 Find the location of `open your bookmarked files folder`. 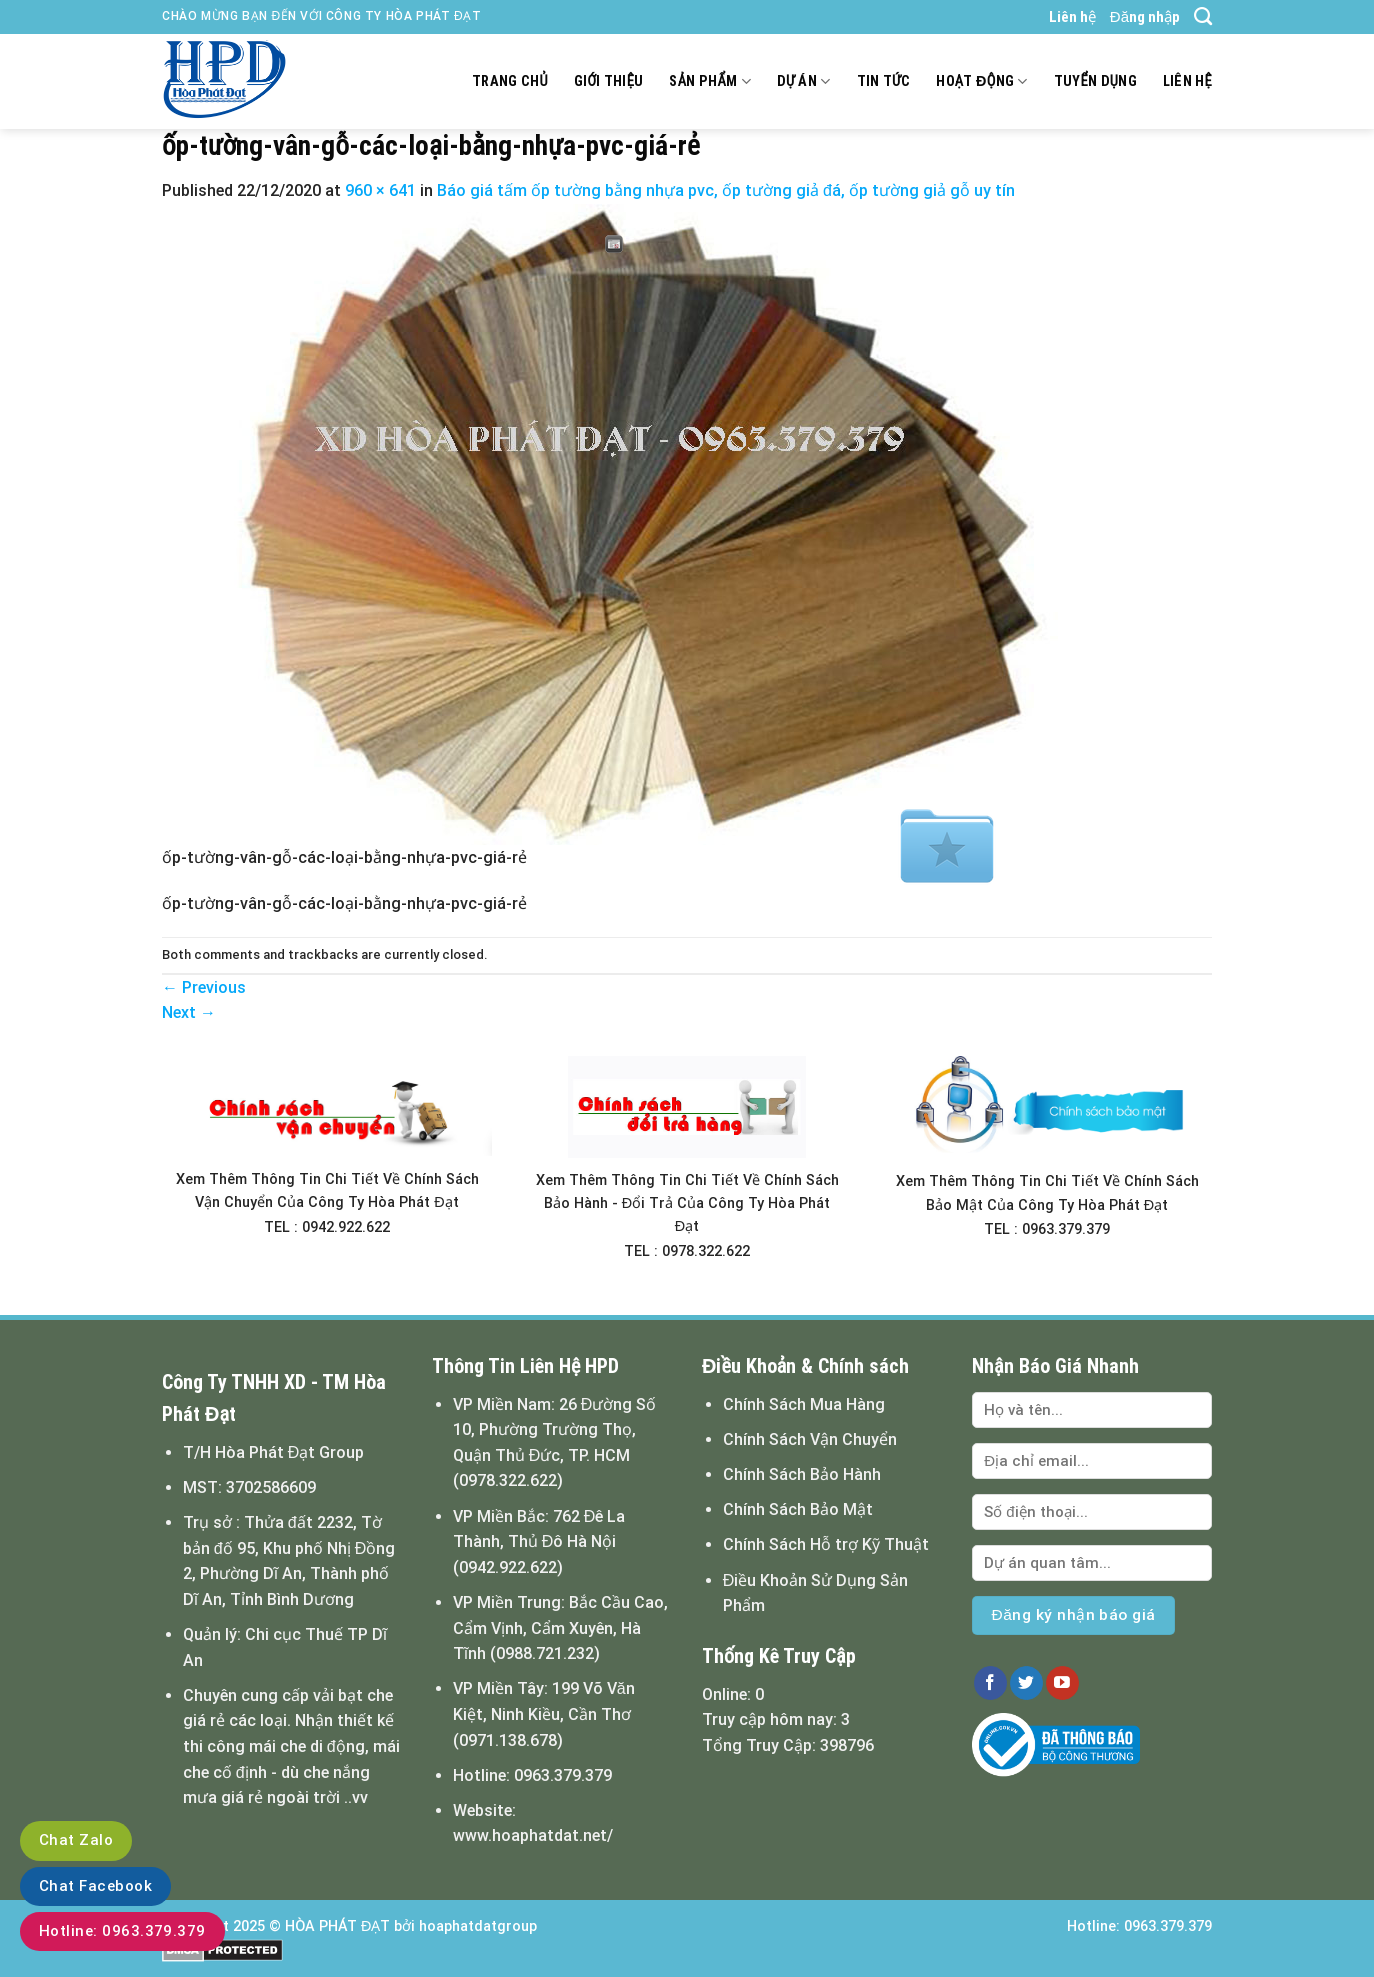

open your bookmarked files folder is located at coordinates (947, 846).